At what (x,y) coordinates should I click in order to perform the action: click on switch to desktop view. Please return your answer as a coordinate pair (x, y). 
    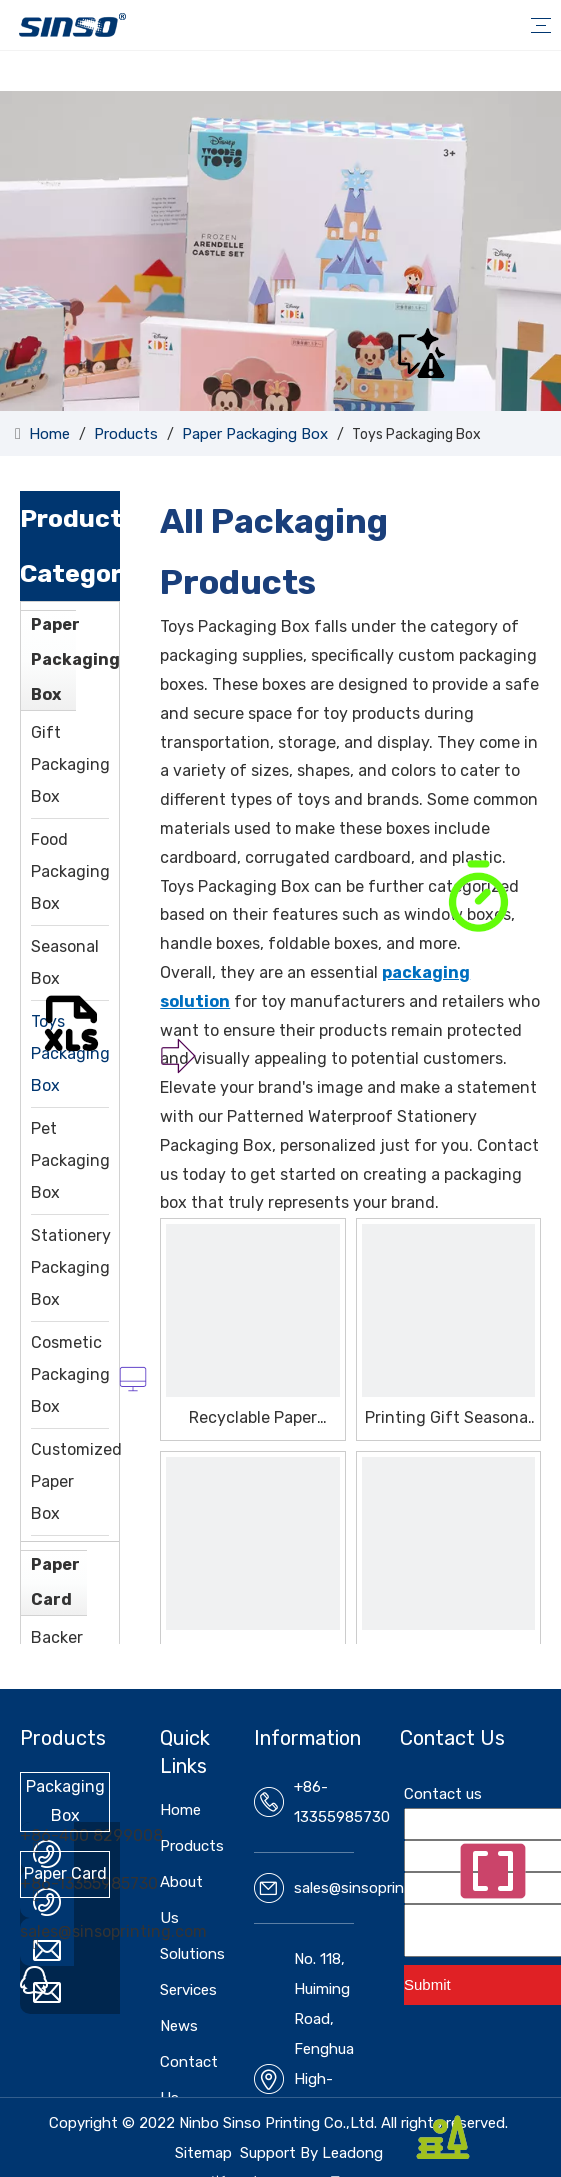
    Looking at the image, I should click on (133, 1378).